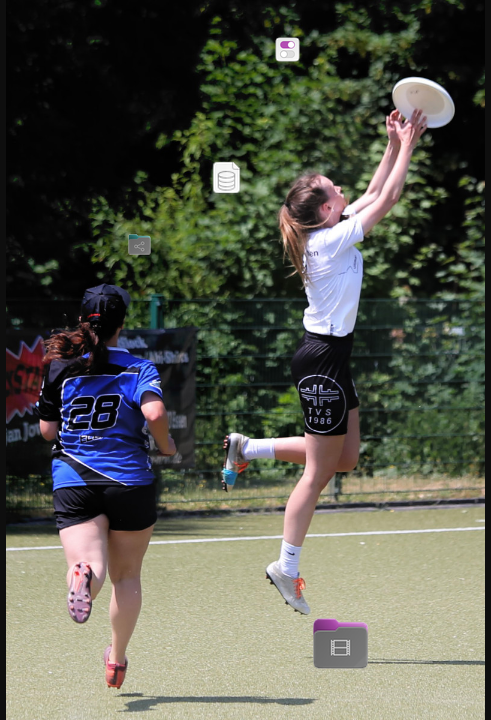  Describe the element at coordinates (287, 49) in the screenshot. I see `open unity tweak tool settings` at that location.